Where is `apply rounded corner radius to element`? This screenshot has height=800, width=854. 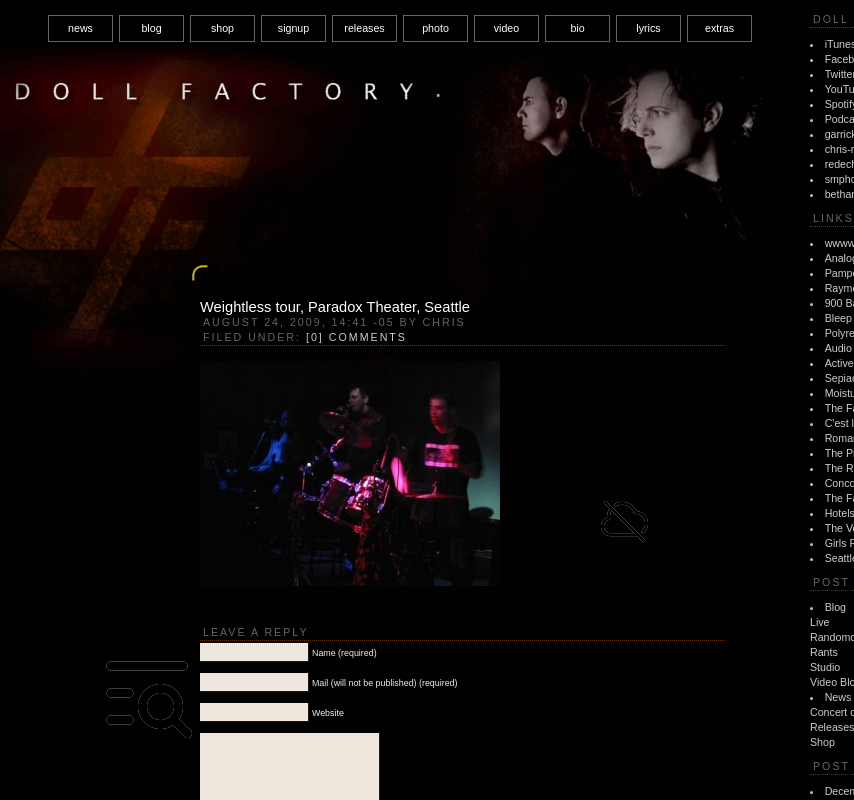 apply rounded corner radius to element is located at coordinates (200, 273).